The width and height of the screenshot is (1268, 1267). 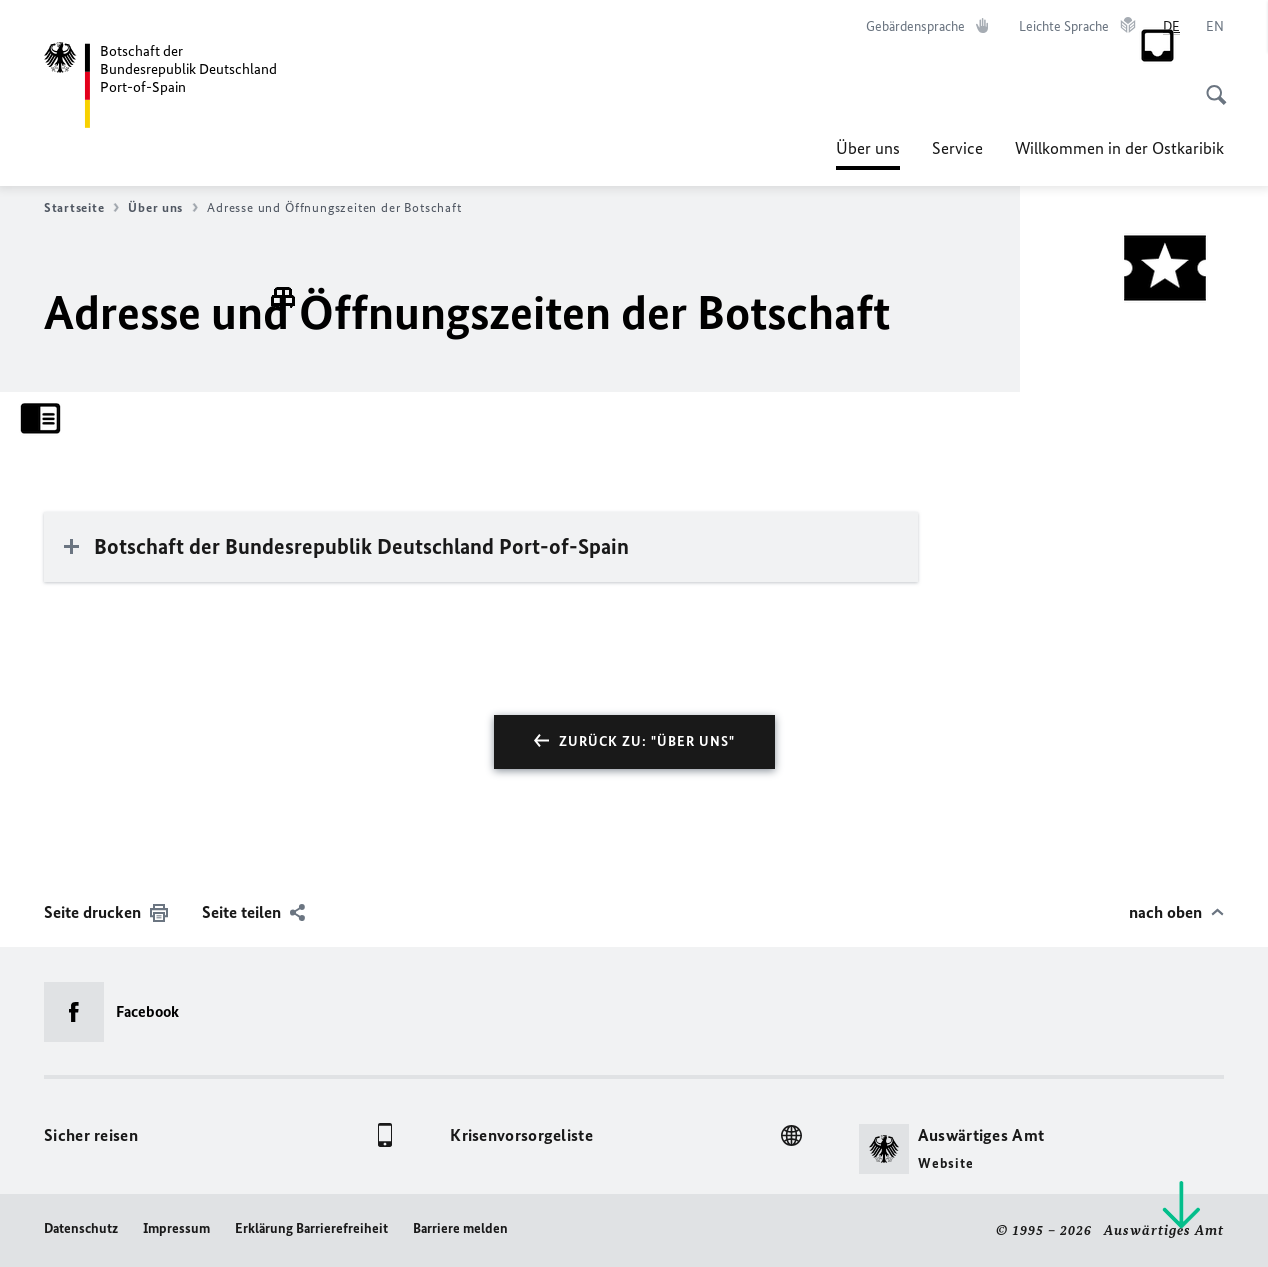 I want to click on access your inbox, so click(x=1157, y=45).